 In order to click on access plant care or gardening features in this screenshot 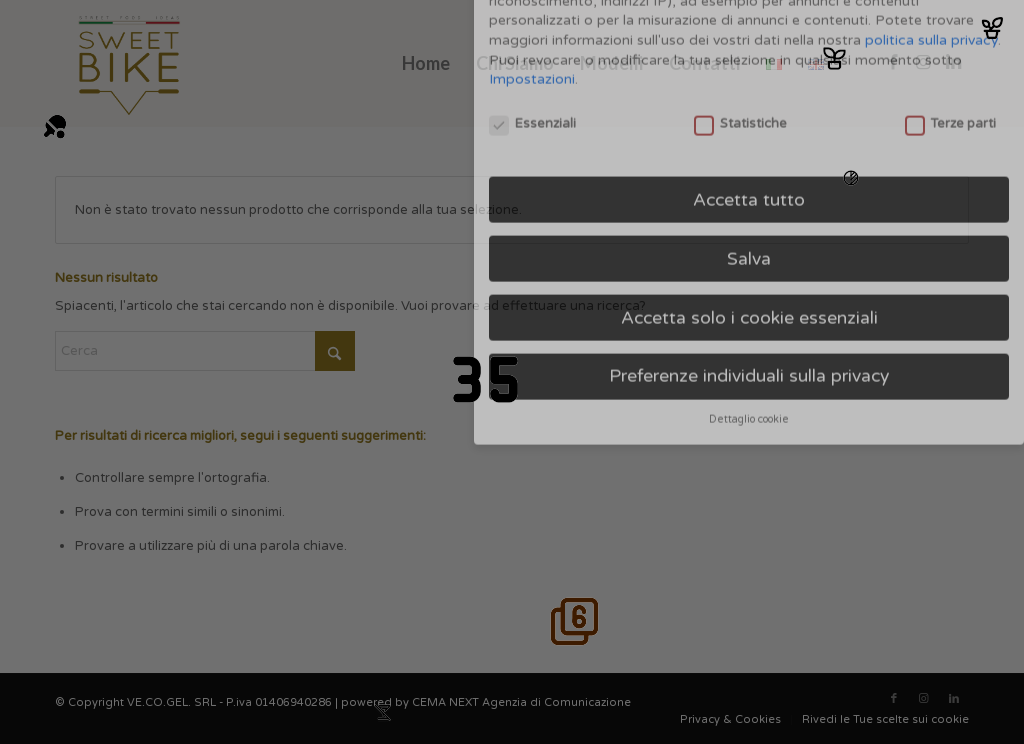, I will do `click(992, 28)`.